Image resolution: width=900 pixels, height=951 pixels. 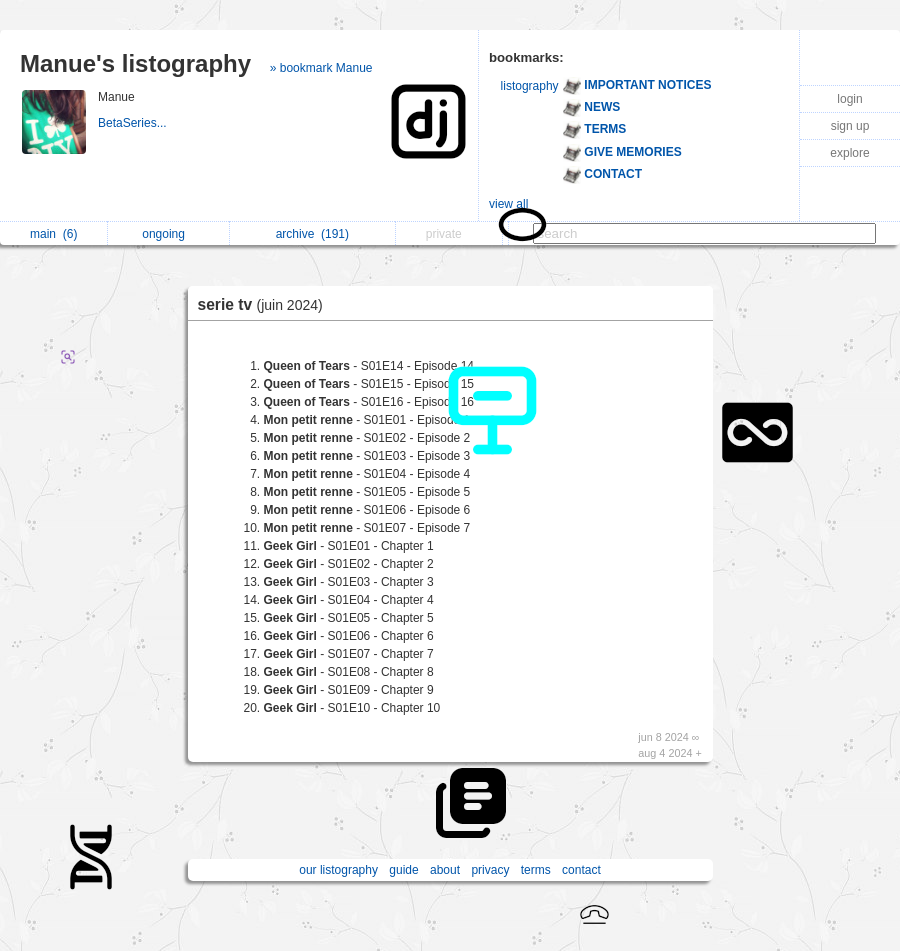 What do you see at coordinates (68, 357) in the screenshot?
I see `scan or search within a selected area` at bounding box center [68, 357].